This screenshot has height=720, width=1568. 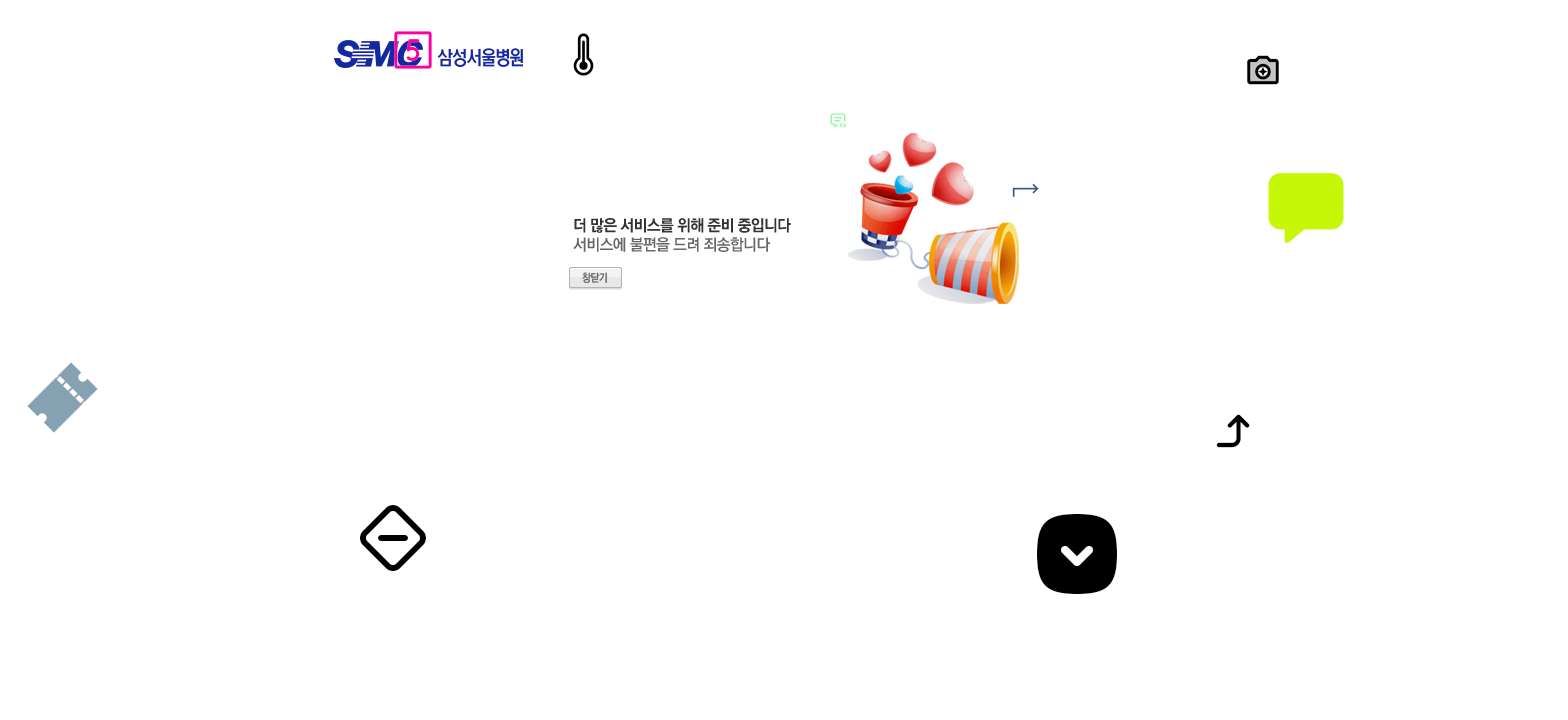 I want to click on view your tickets or passes, so click(x=62, y=397).